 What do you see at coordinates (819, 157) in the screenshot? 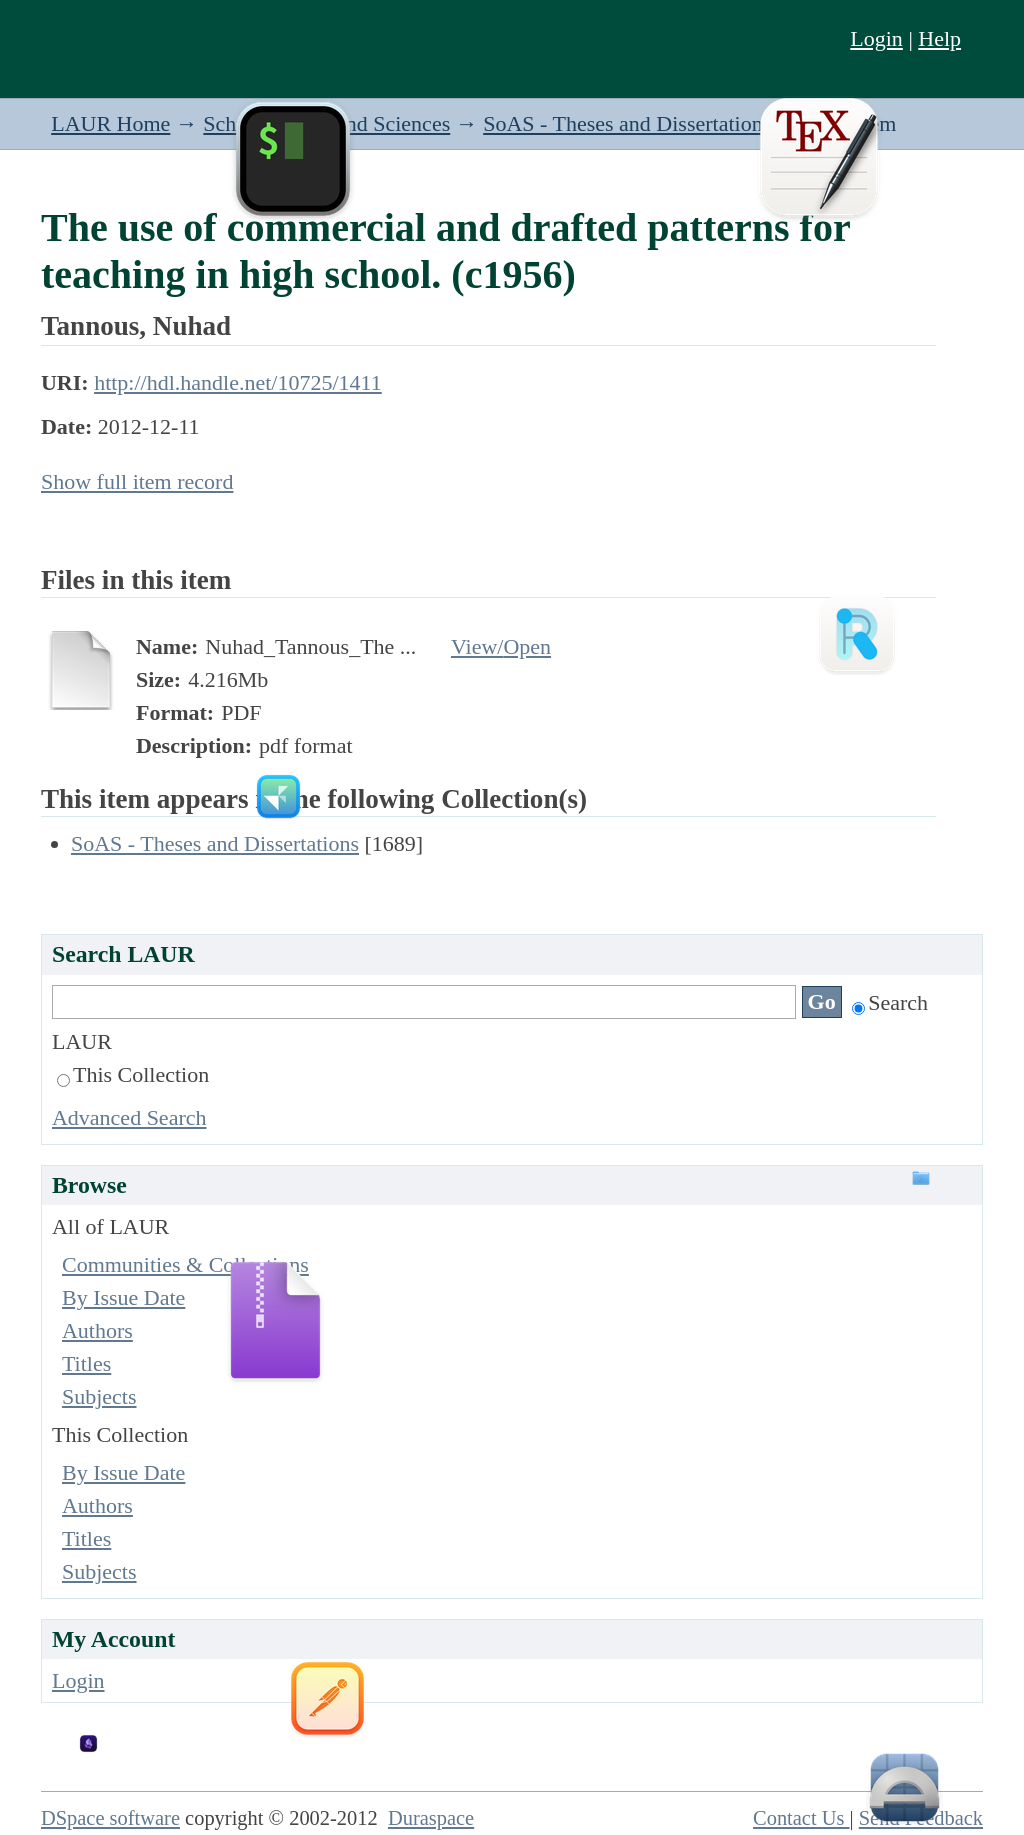
I see `open texstudio latex editor` at bounding box center [819, 157].